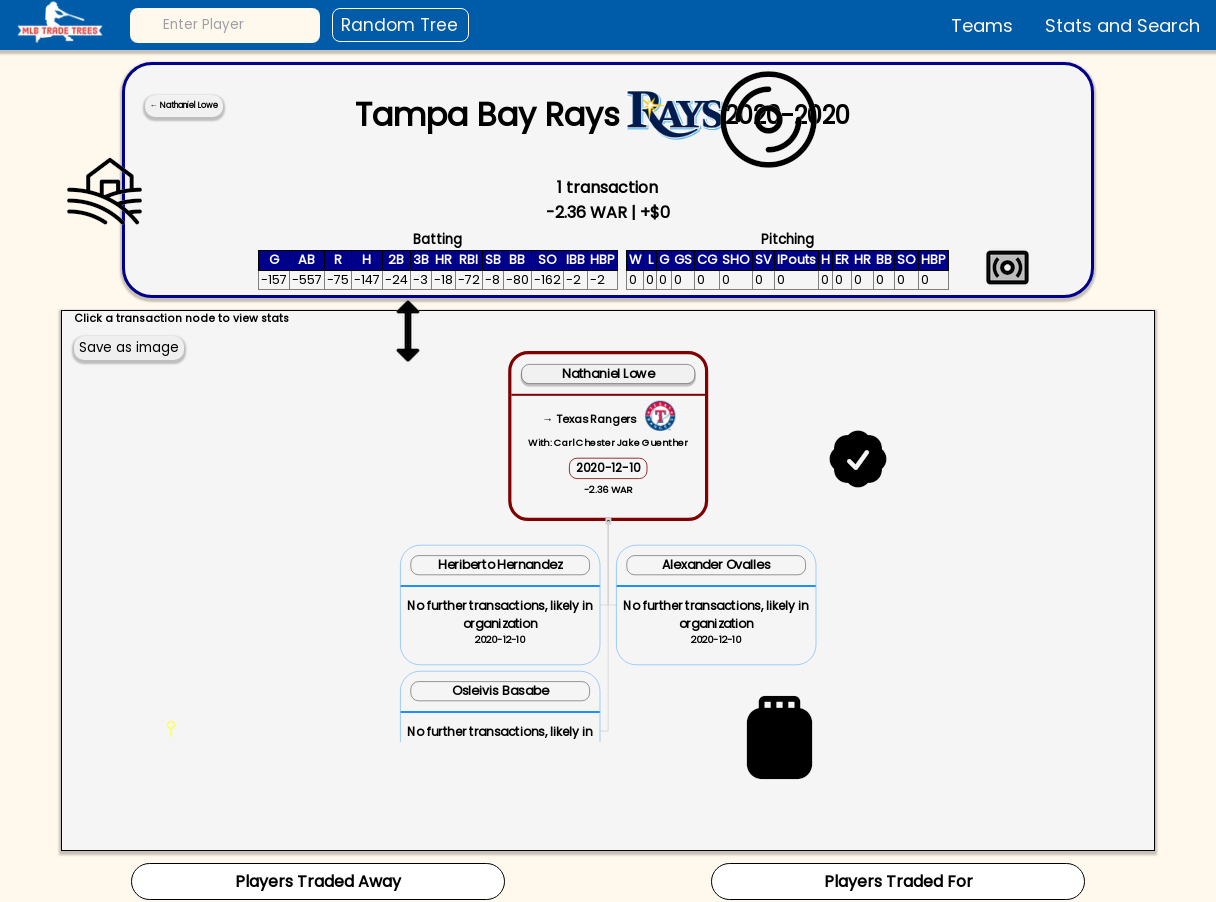 This screenshot has width=1216, height=902. Describe the element at coordinates (779, 737) in the screenshot. I see `store or save items in a container` at that location.